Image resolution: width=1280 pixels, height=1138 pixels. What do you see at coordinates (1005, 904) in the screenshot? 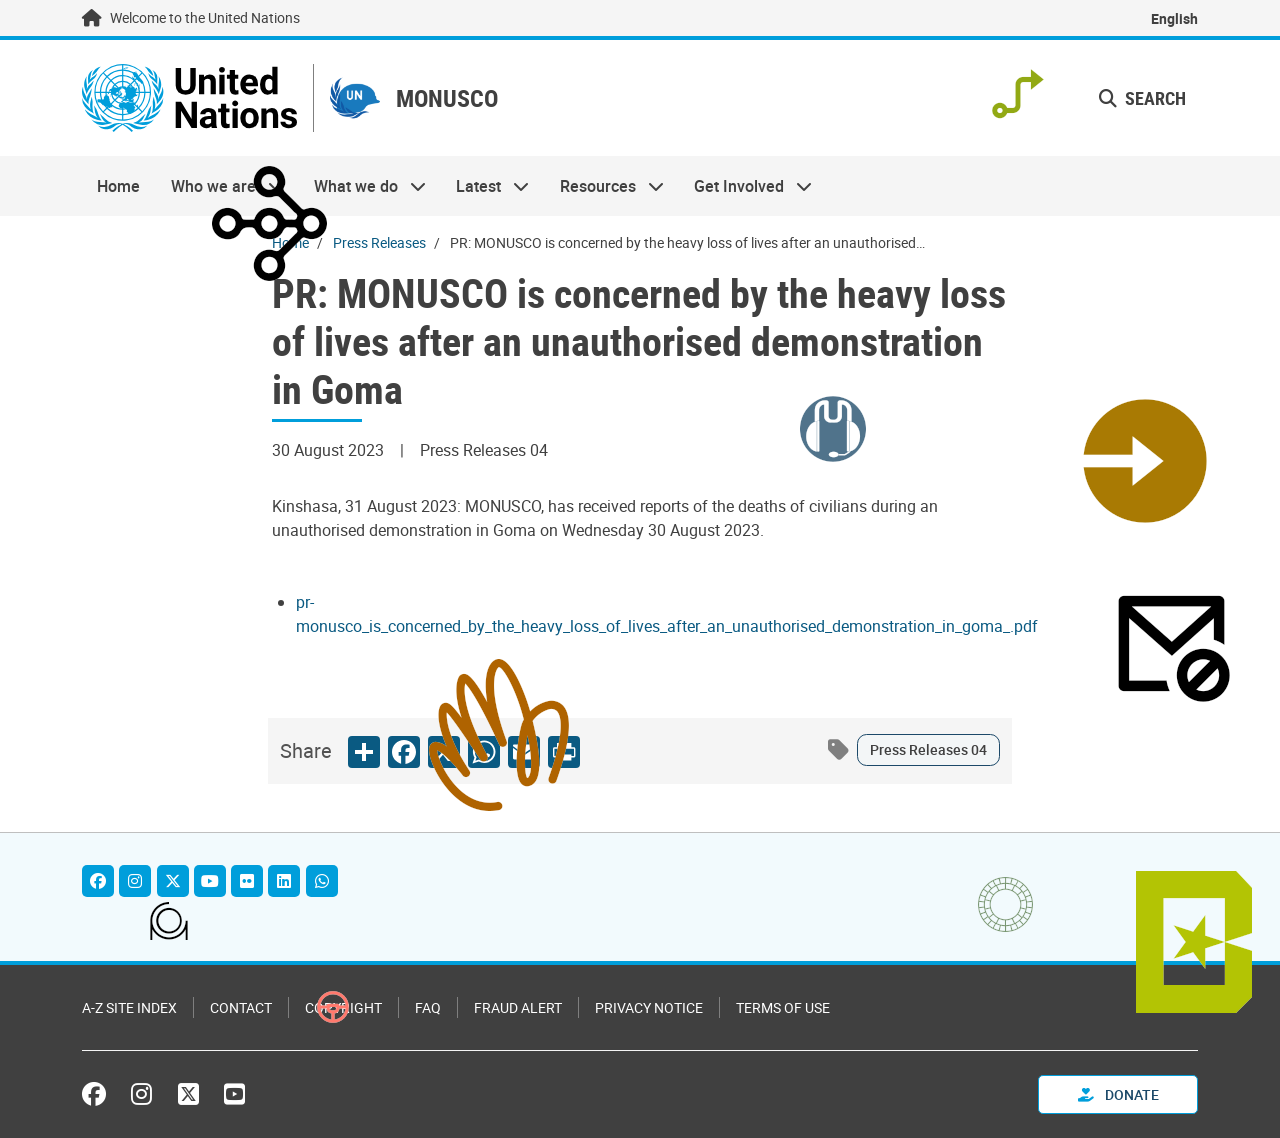
I see `open the VSCO photo editing app` at bounding box center [1005, 904].